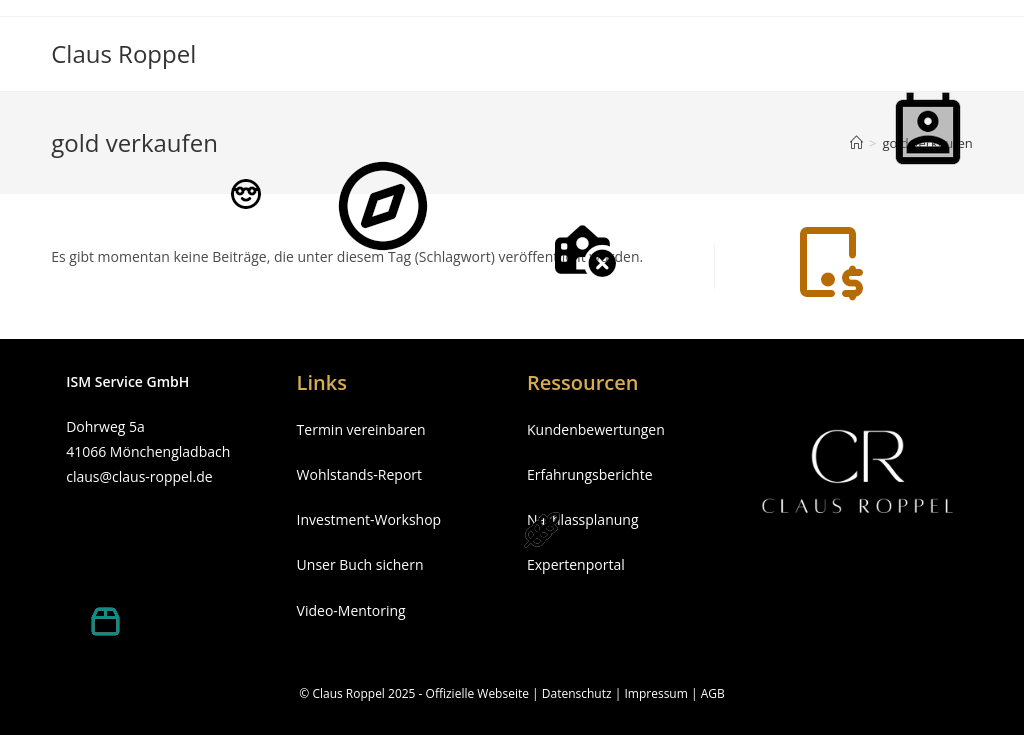 The width and height of the screenshot is (1024, 735). Describe the element at coordinates (828, 262) in the screenshot. I see `access tablet payment or billing settings` at that location.